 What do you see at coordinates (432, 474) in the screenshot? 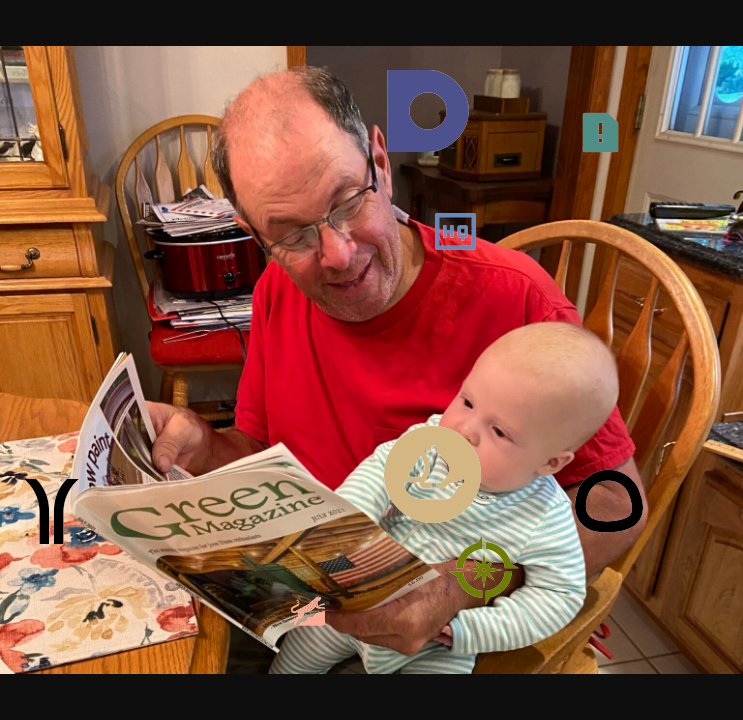
I see `open the OpenSea NFT marketplace` at bounding box center [432, 474].